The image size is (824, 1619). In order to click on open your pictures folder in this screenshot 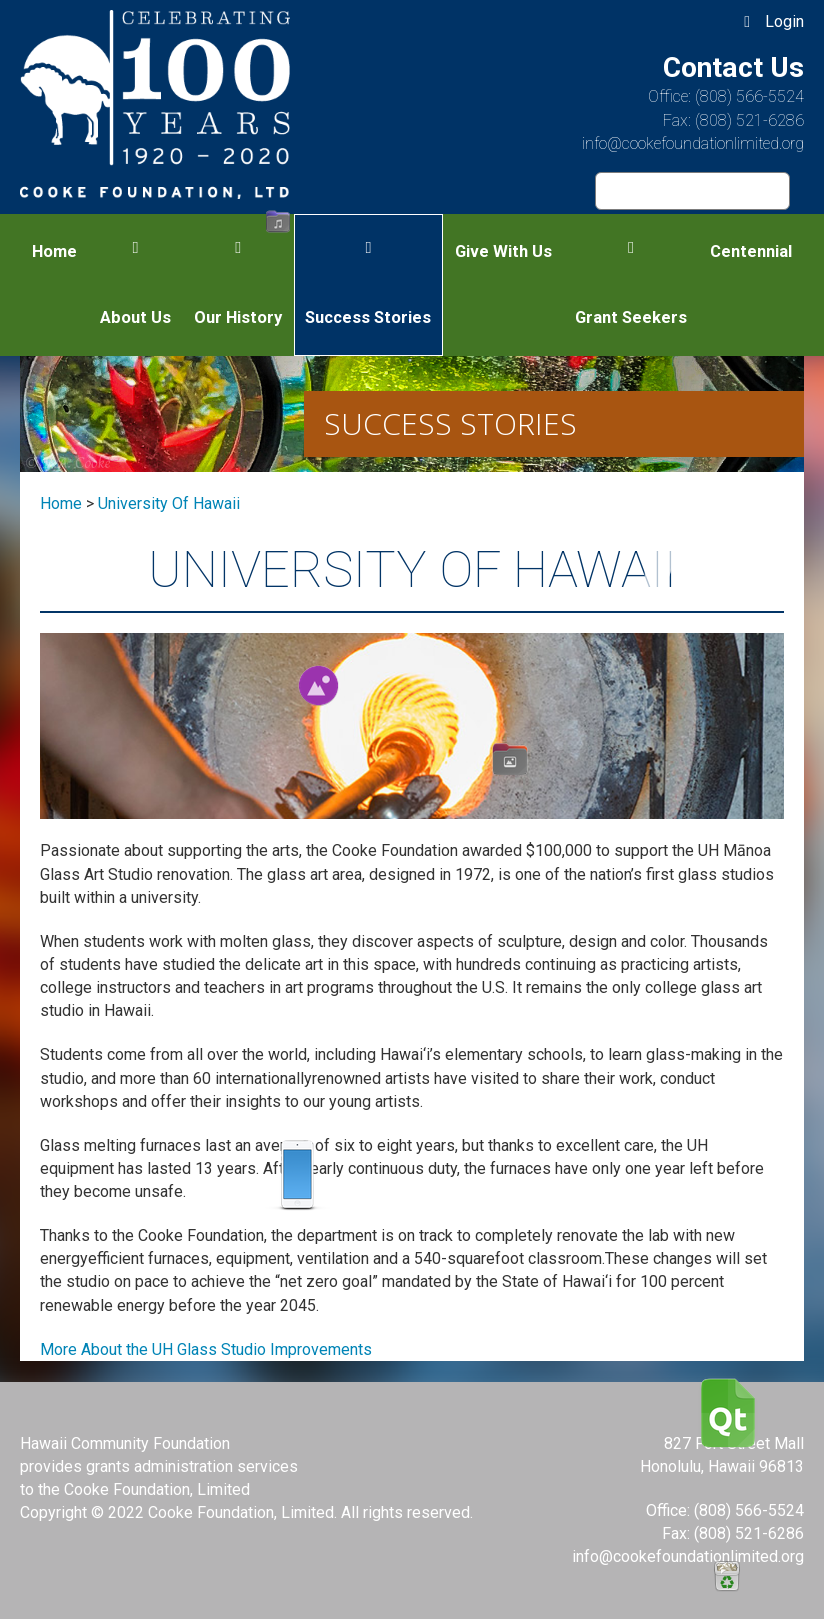, I will do `click(510, 759)`.